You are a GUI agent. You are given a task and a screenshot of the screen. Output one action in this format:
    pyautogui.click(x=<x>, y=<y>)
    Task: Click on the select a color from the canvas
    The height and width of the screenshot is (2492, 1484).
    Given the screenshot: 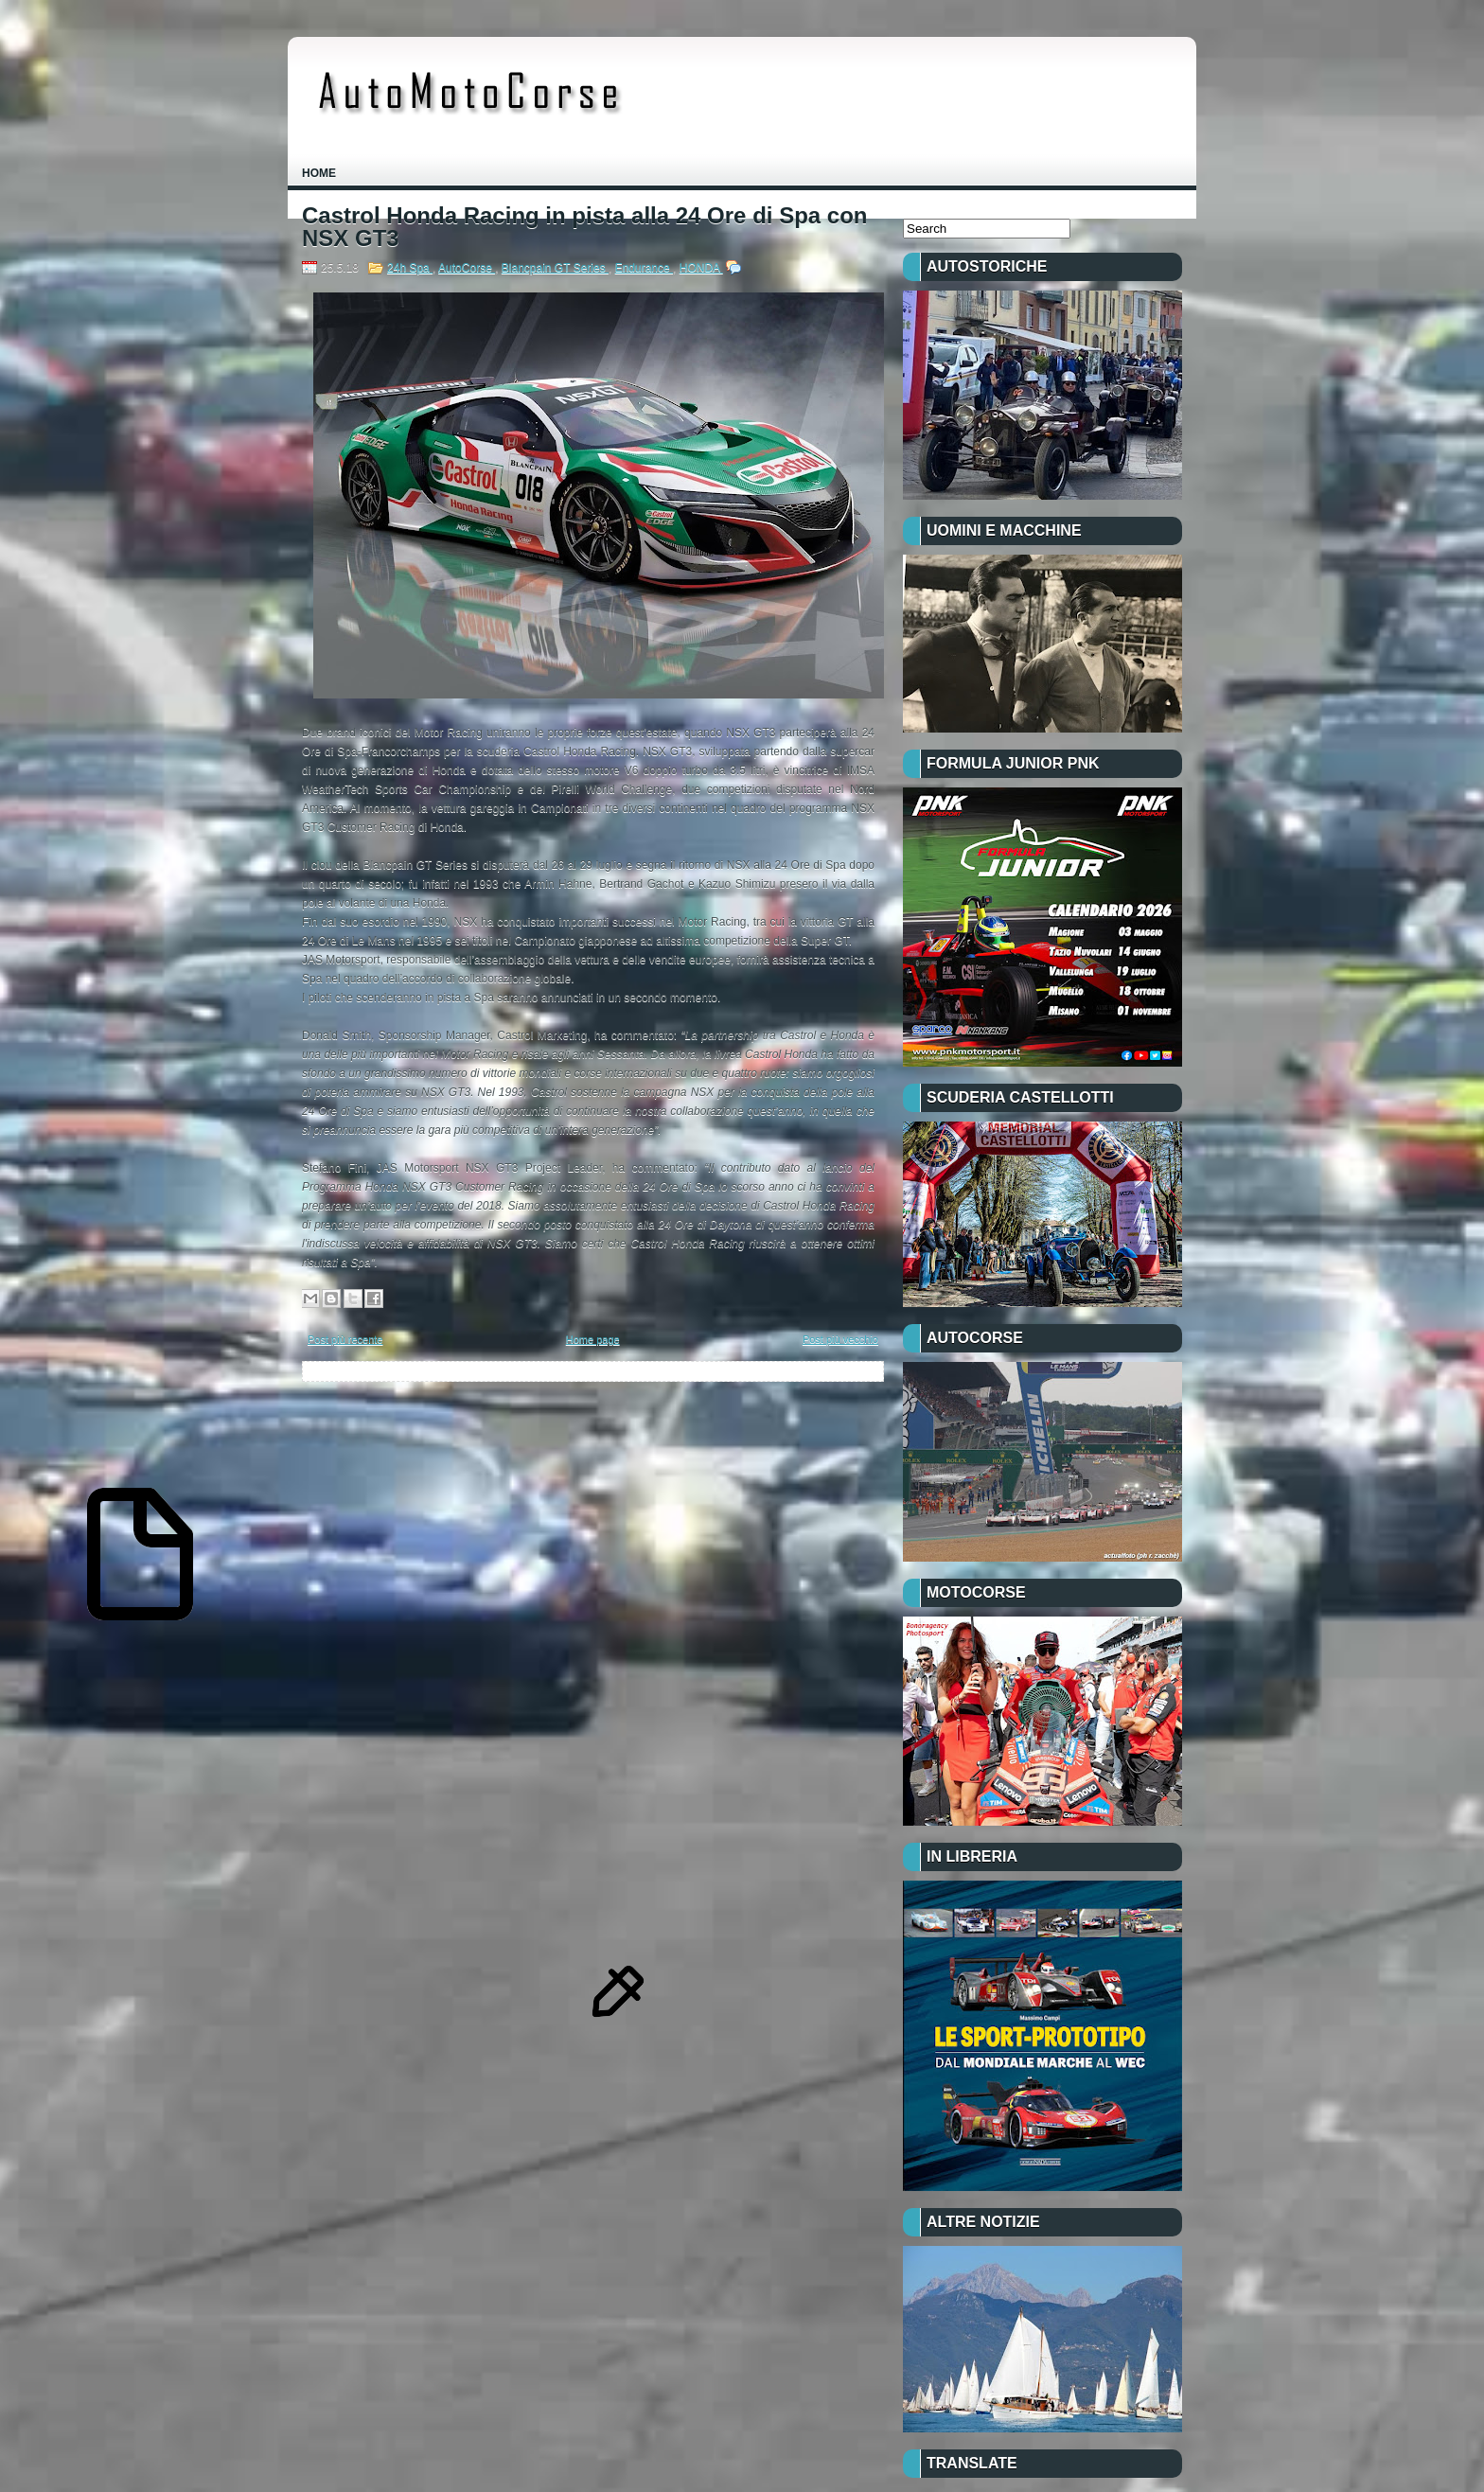 What is the action you would take?
    pyautogui.click(x=618, y=1991)
    